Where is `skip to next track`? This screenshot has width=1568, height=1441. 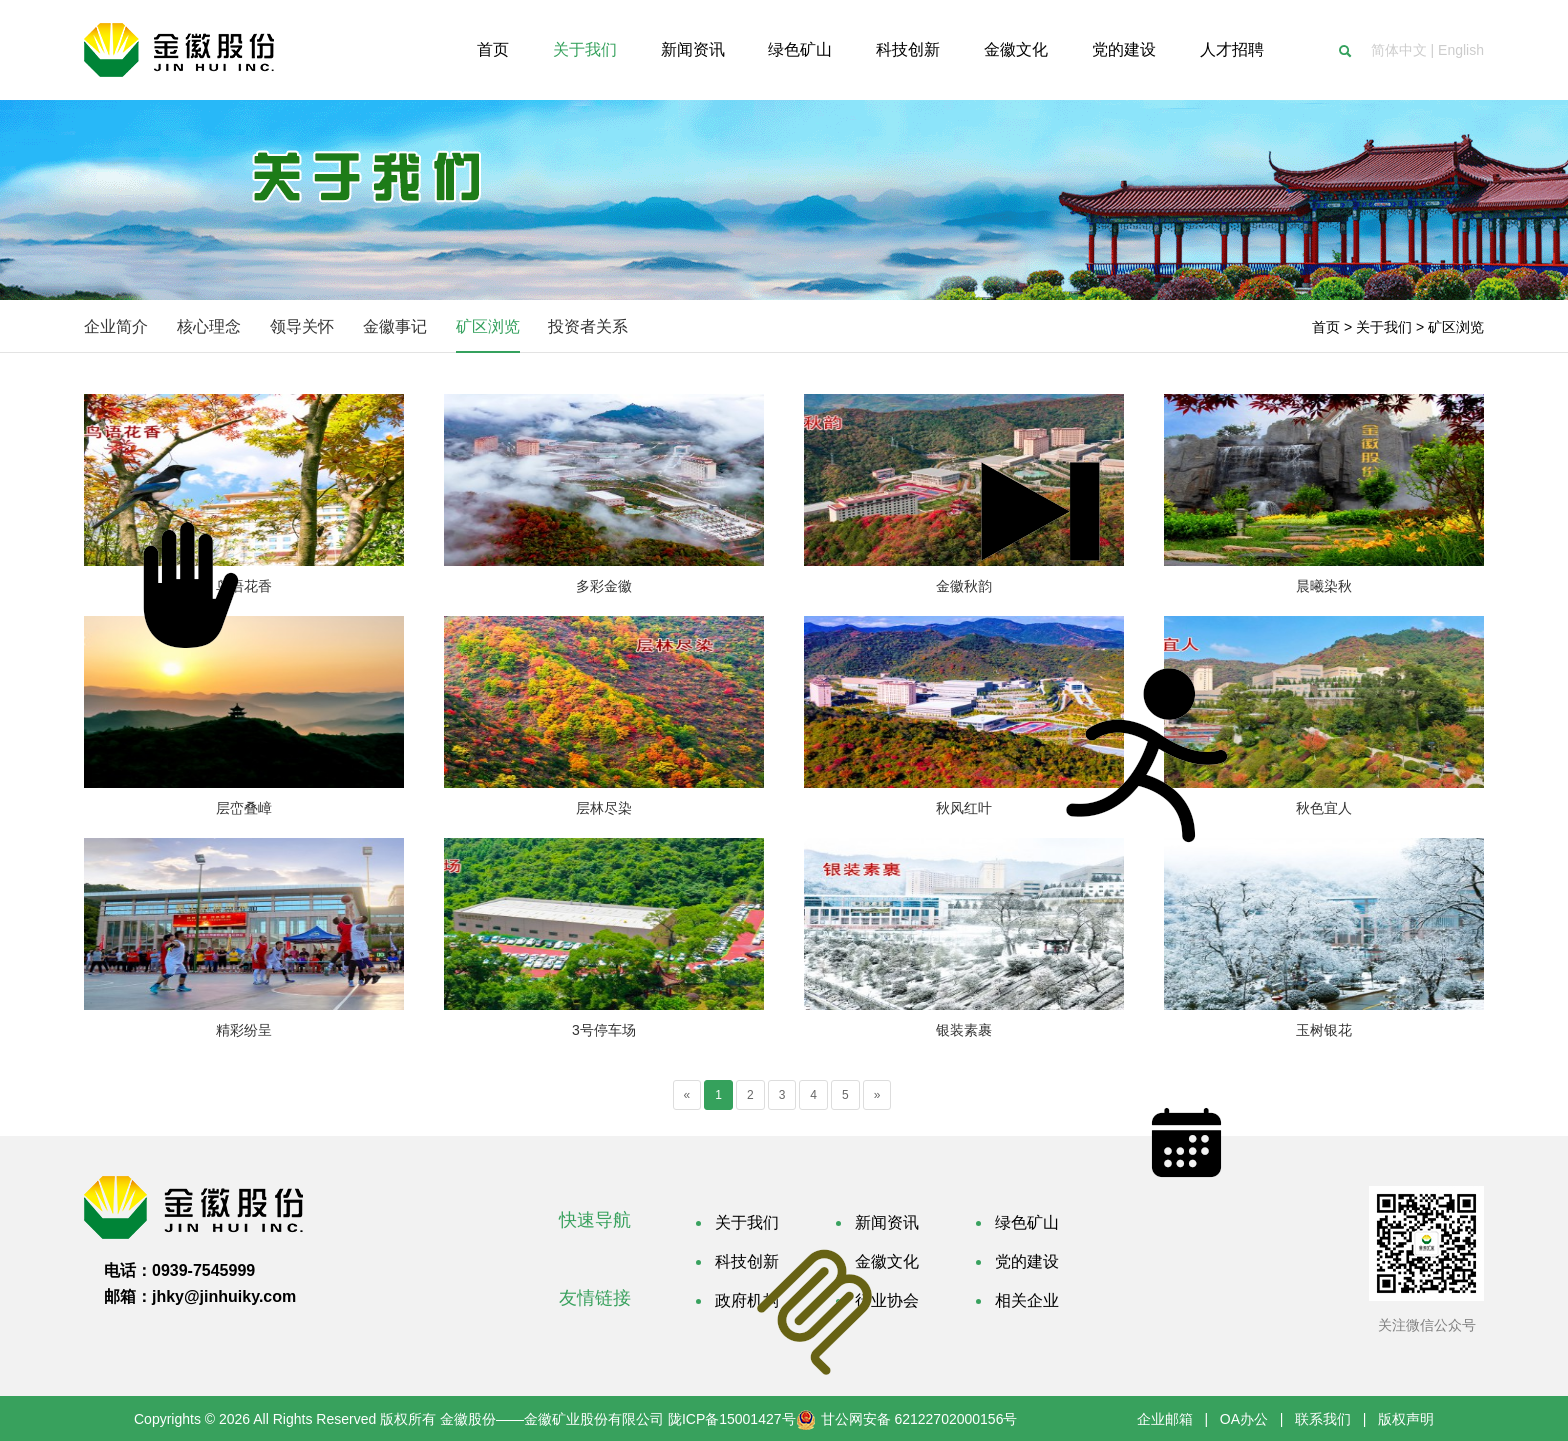 skip to next track is located at coordinates (1040, 511).